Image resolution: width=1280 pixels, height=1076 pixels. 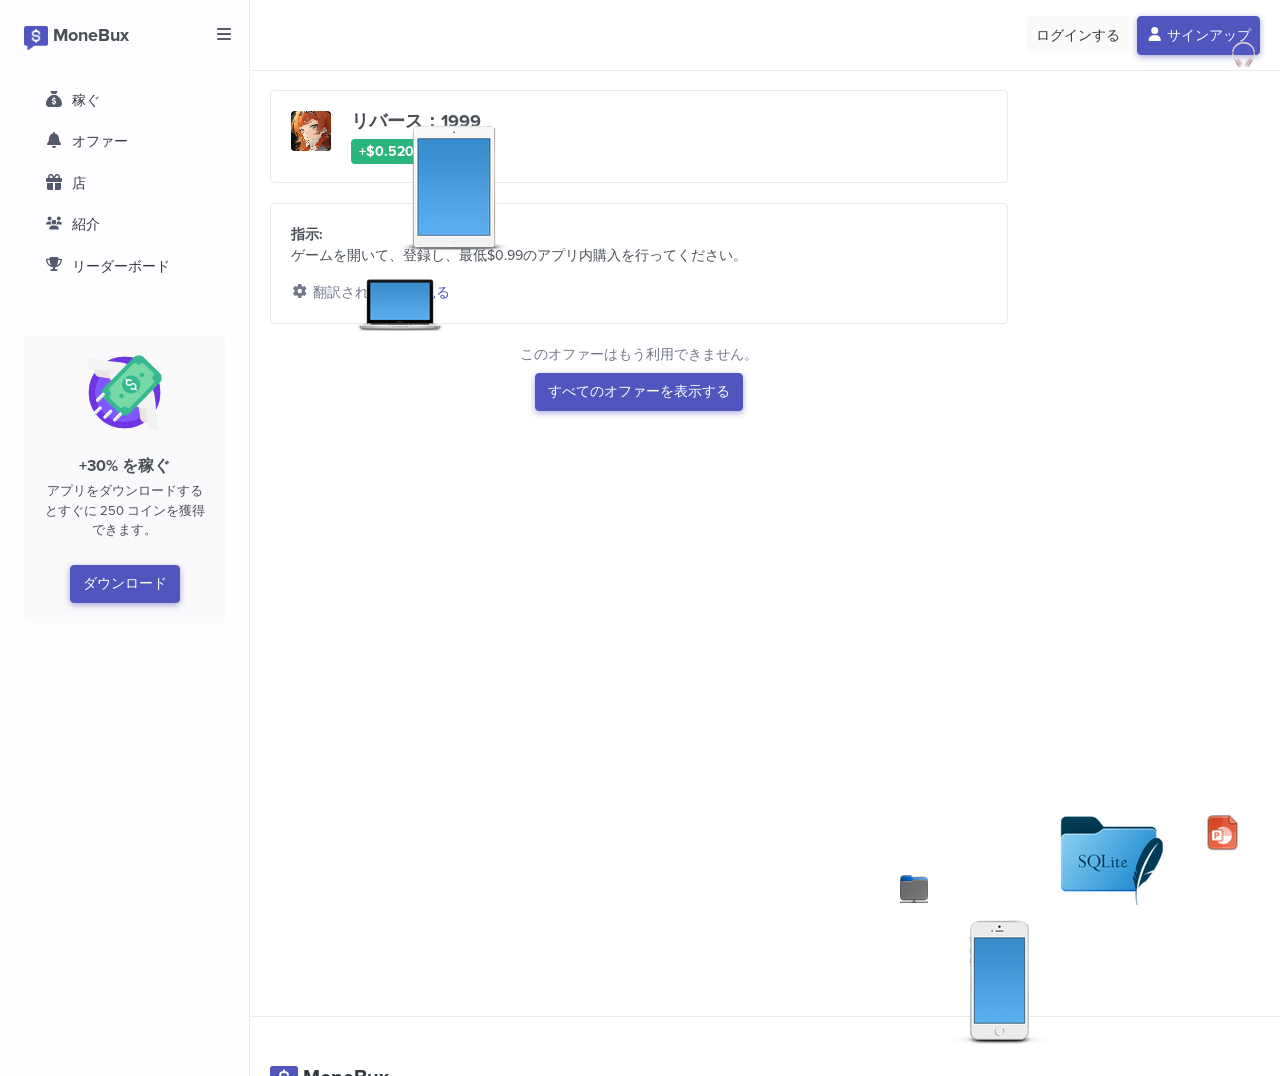 I want to click on iPad mini device connected via cellular, so click(x=454, y=176).